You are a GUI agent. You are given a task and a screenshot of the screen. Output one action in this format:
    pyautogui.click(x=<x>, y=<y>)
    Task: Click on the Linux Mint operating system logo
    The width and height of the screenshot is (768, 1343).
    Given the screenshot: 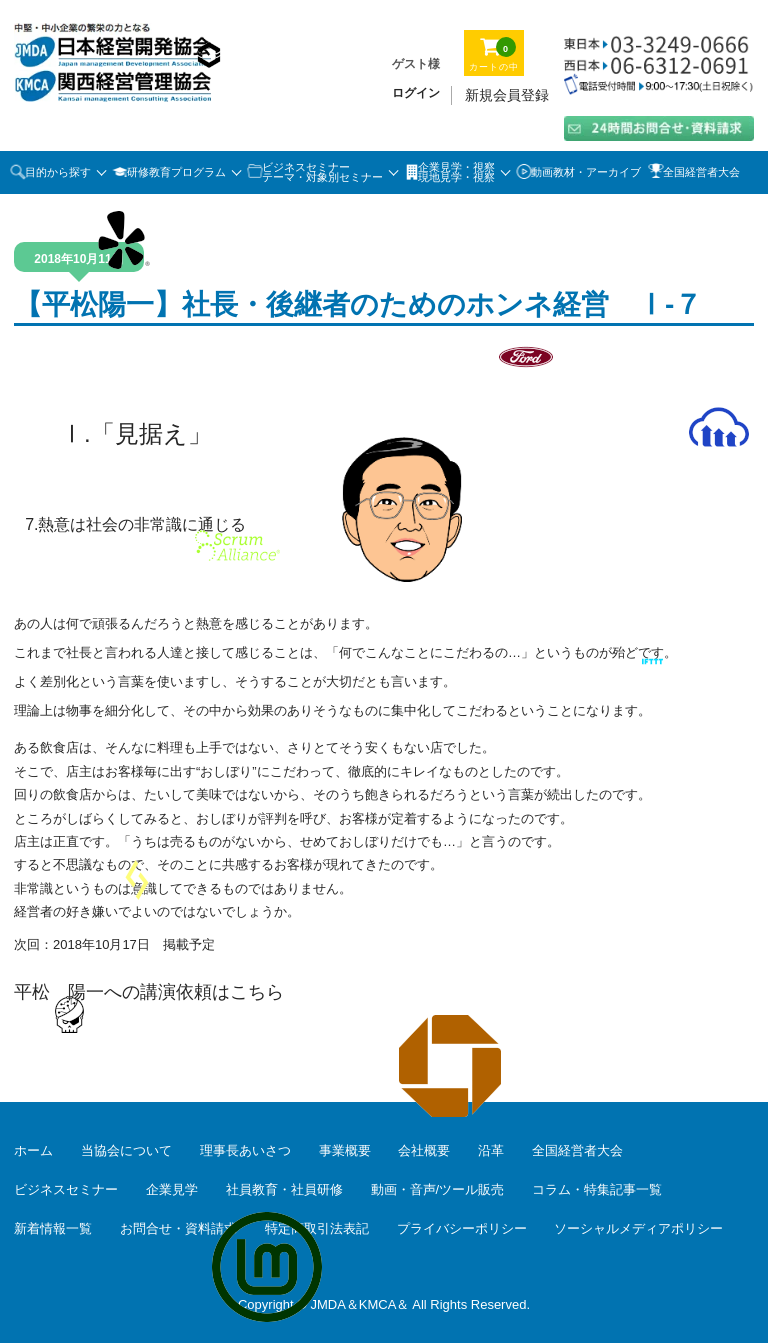 What is the action you would take?
    pyautogui.click(x=267, y=1267)
    